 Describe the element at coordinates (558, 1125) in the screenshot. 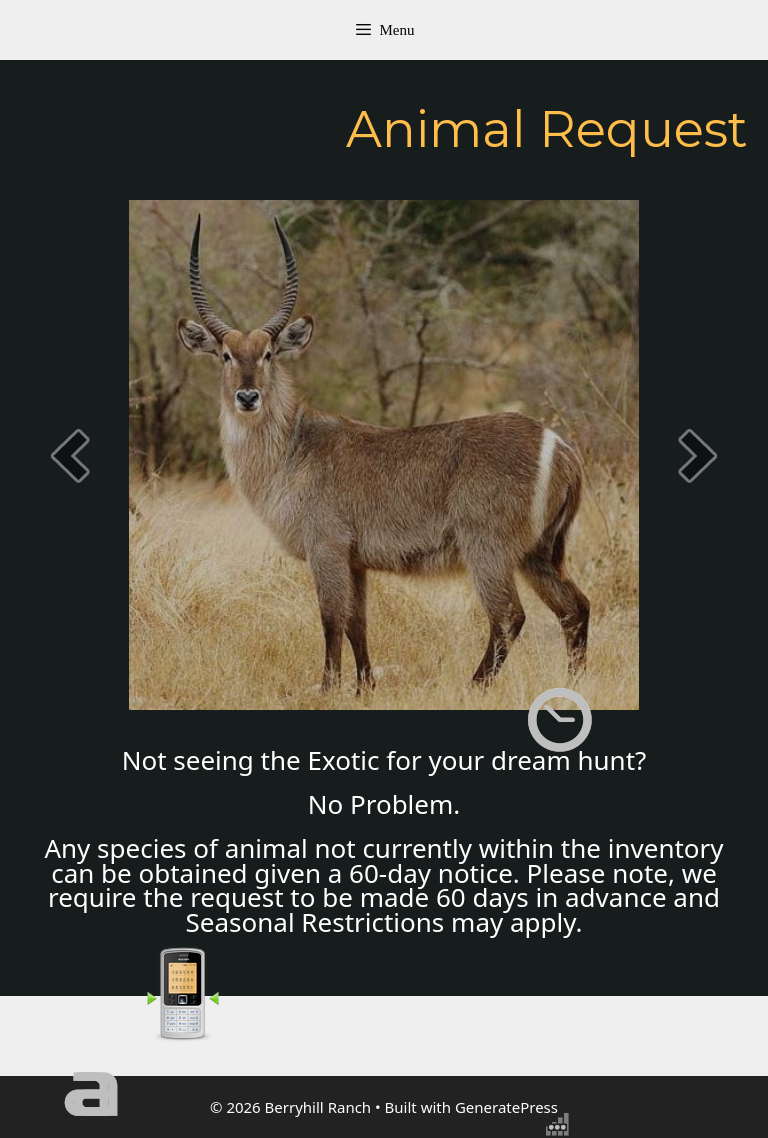

I see `indicates cellular network signal is being acquired` at that location.